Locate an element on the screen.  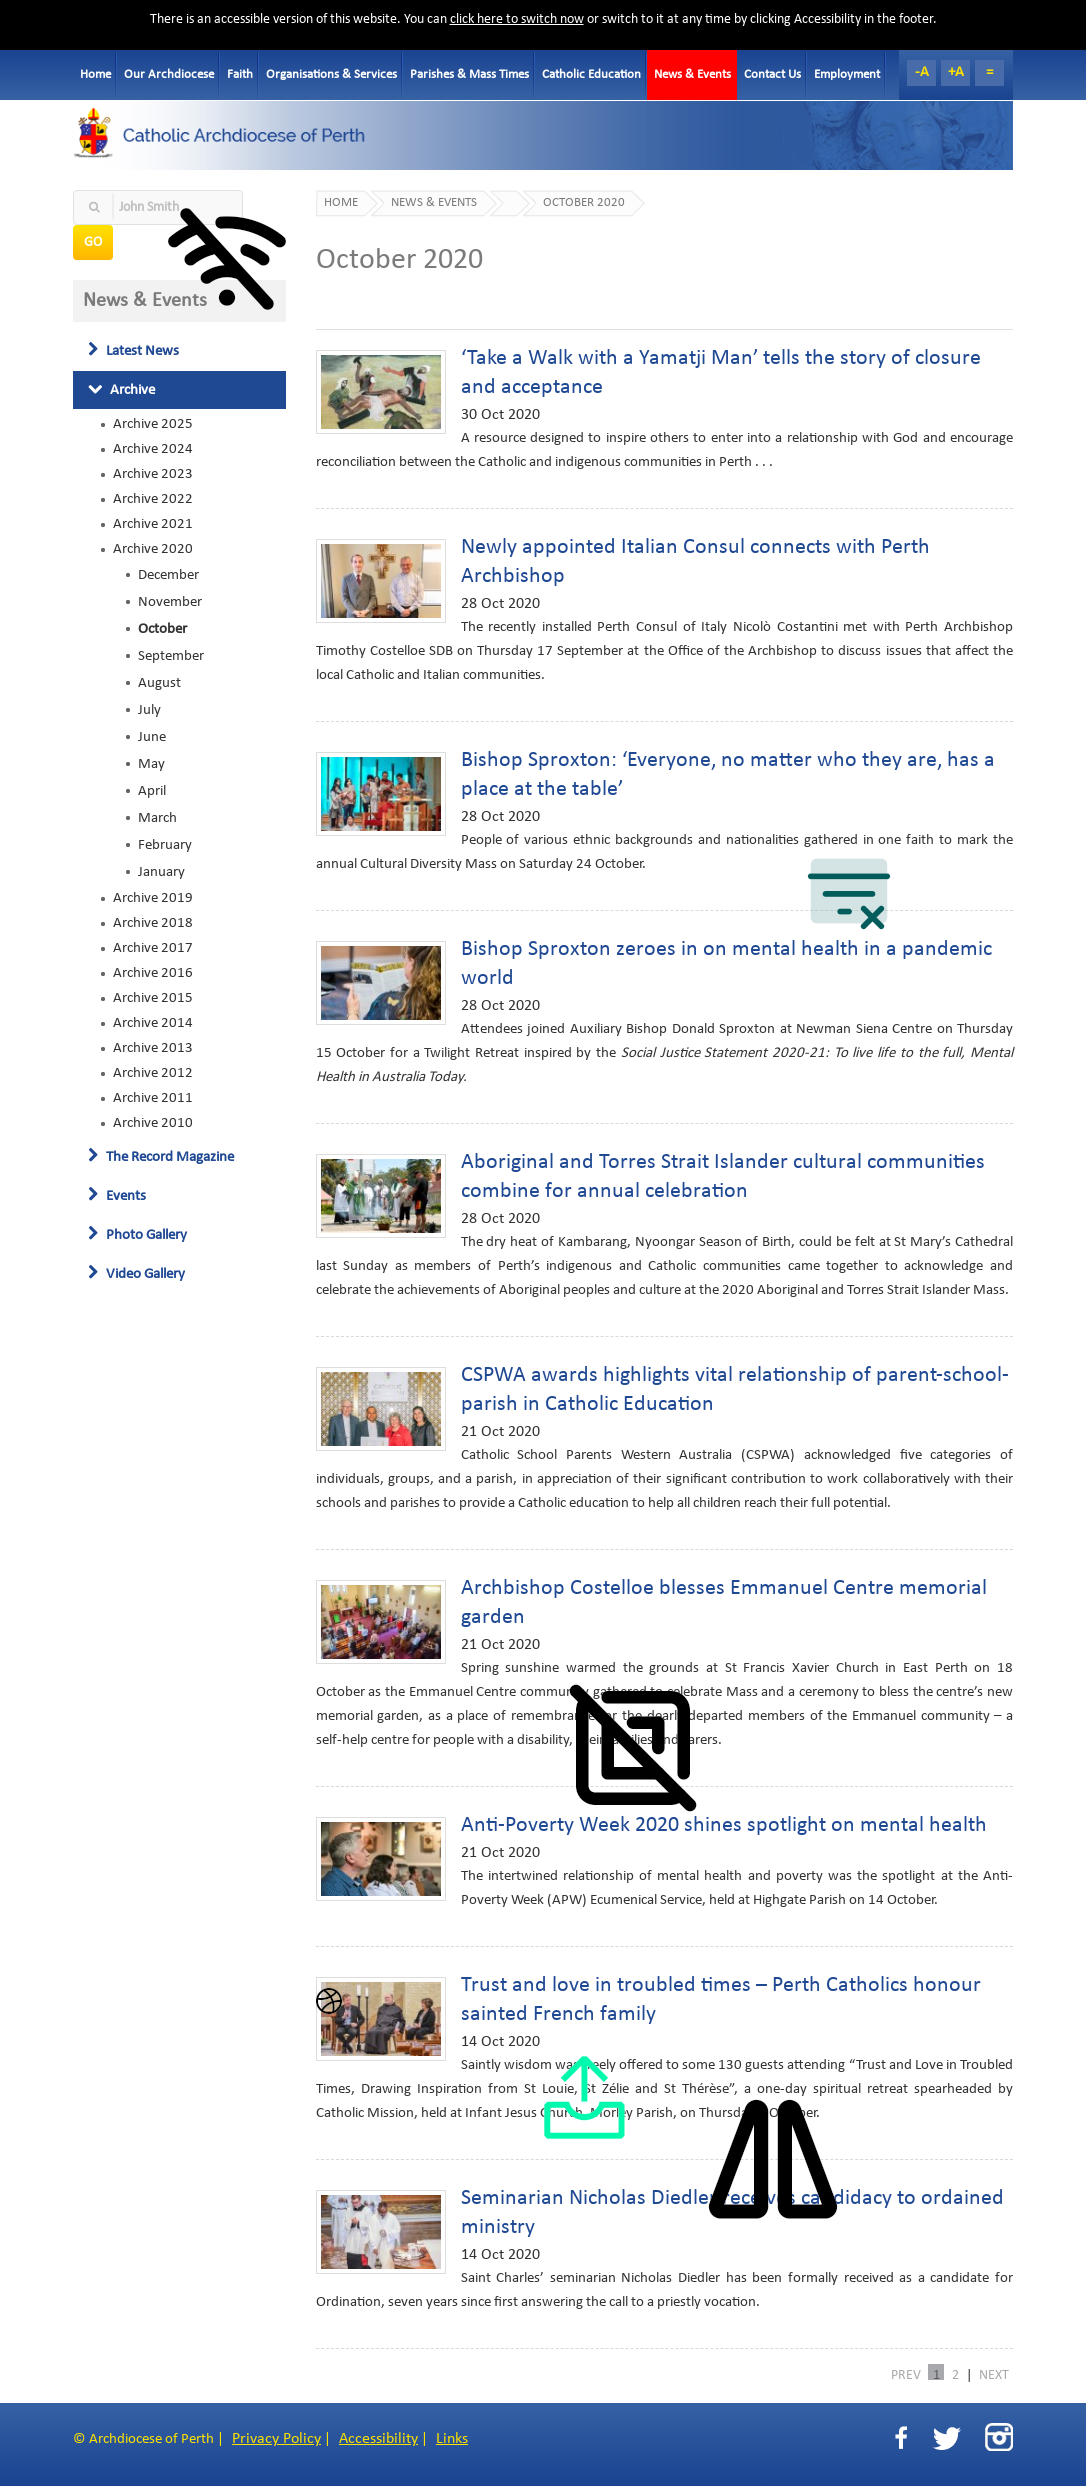
disable box model view is located at coordinates (633, 1748).